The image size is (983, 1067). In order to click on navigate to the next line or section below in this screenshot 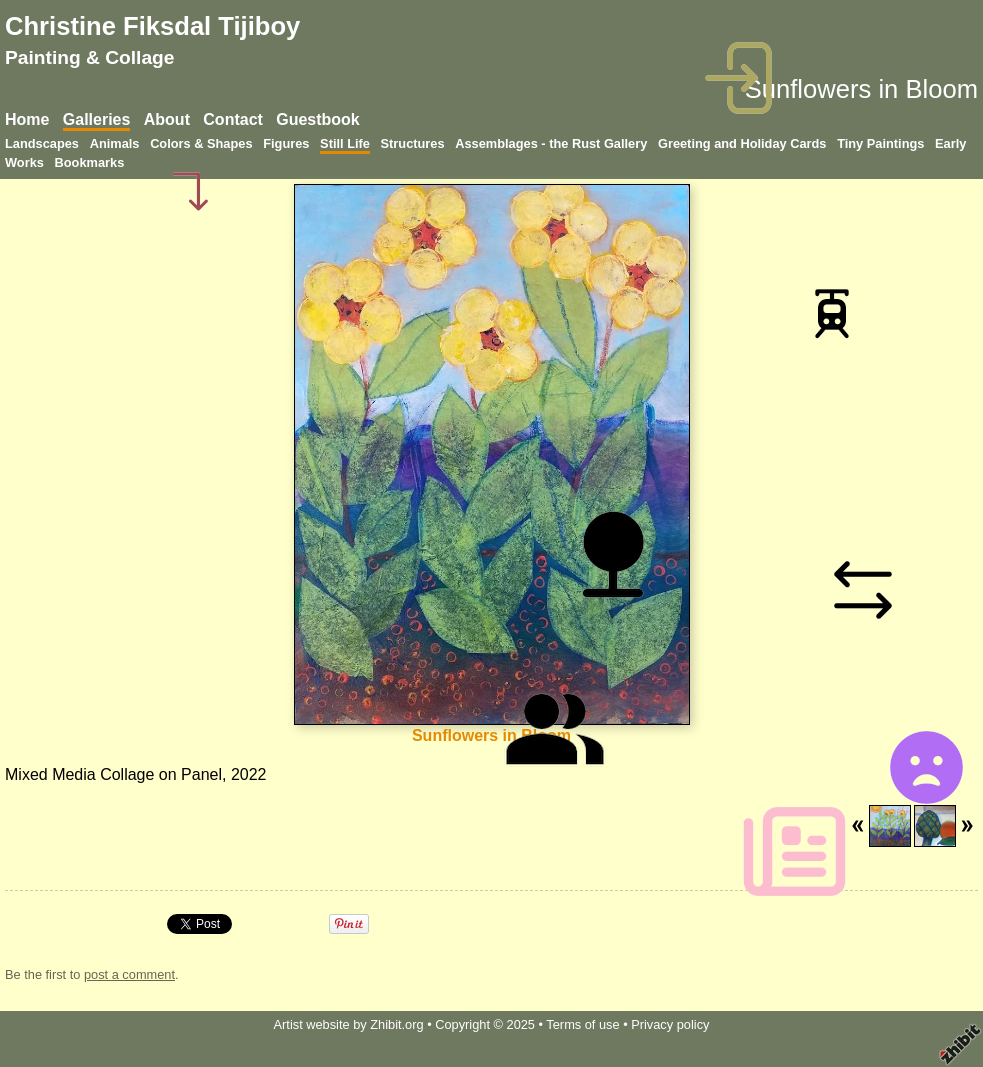, I will do `click(190, 191)`.